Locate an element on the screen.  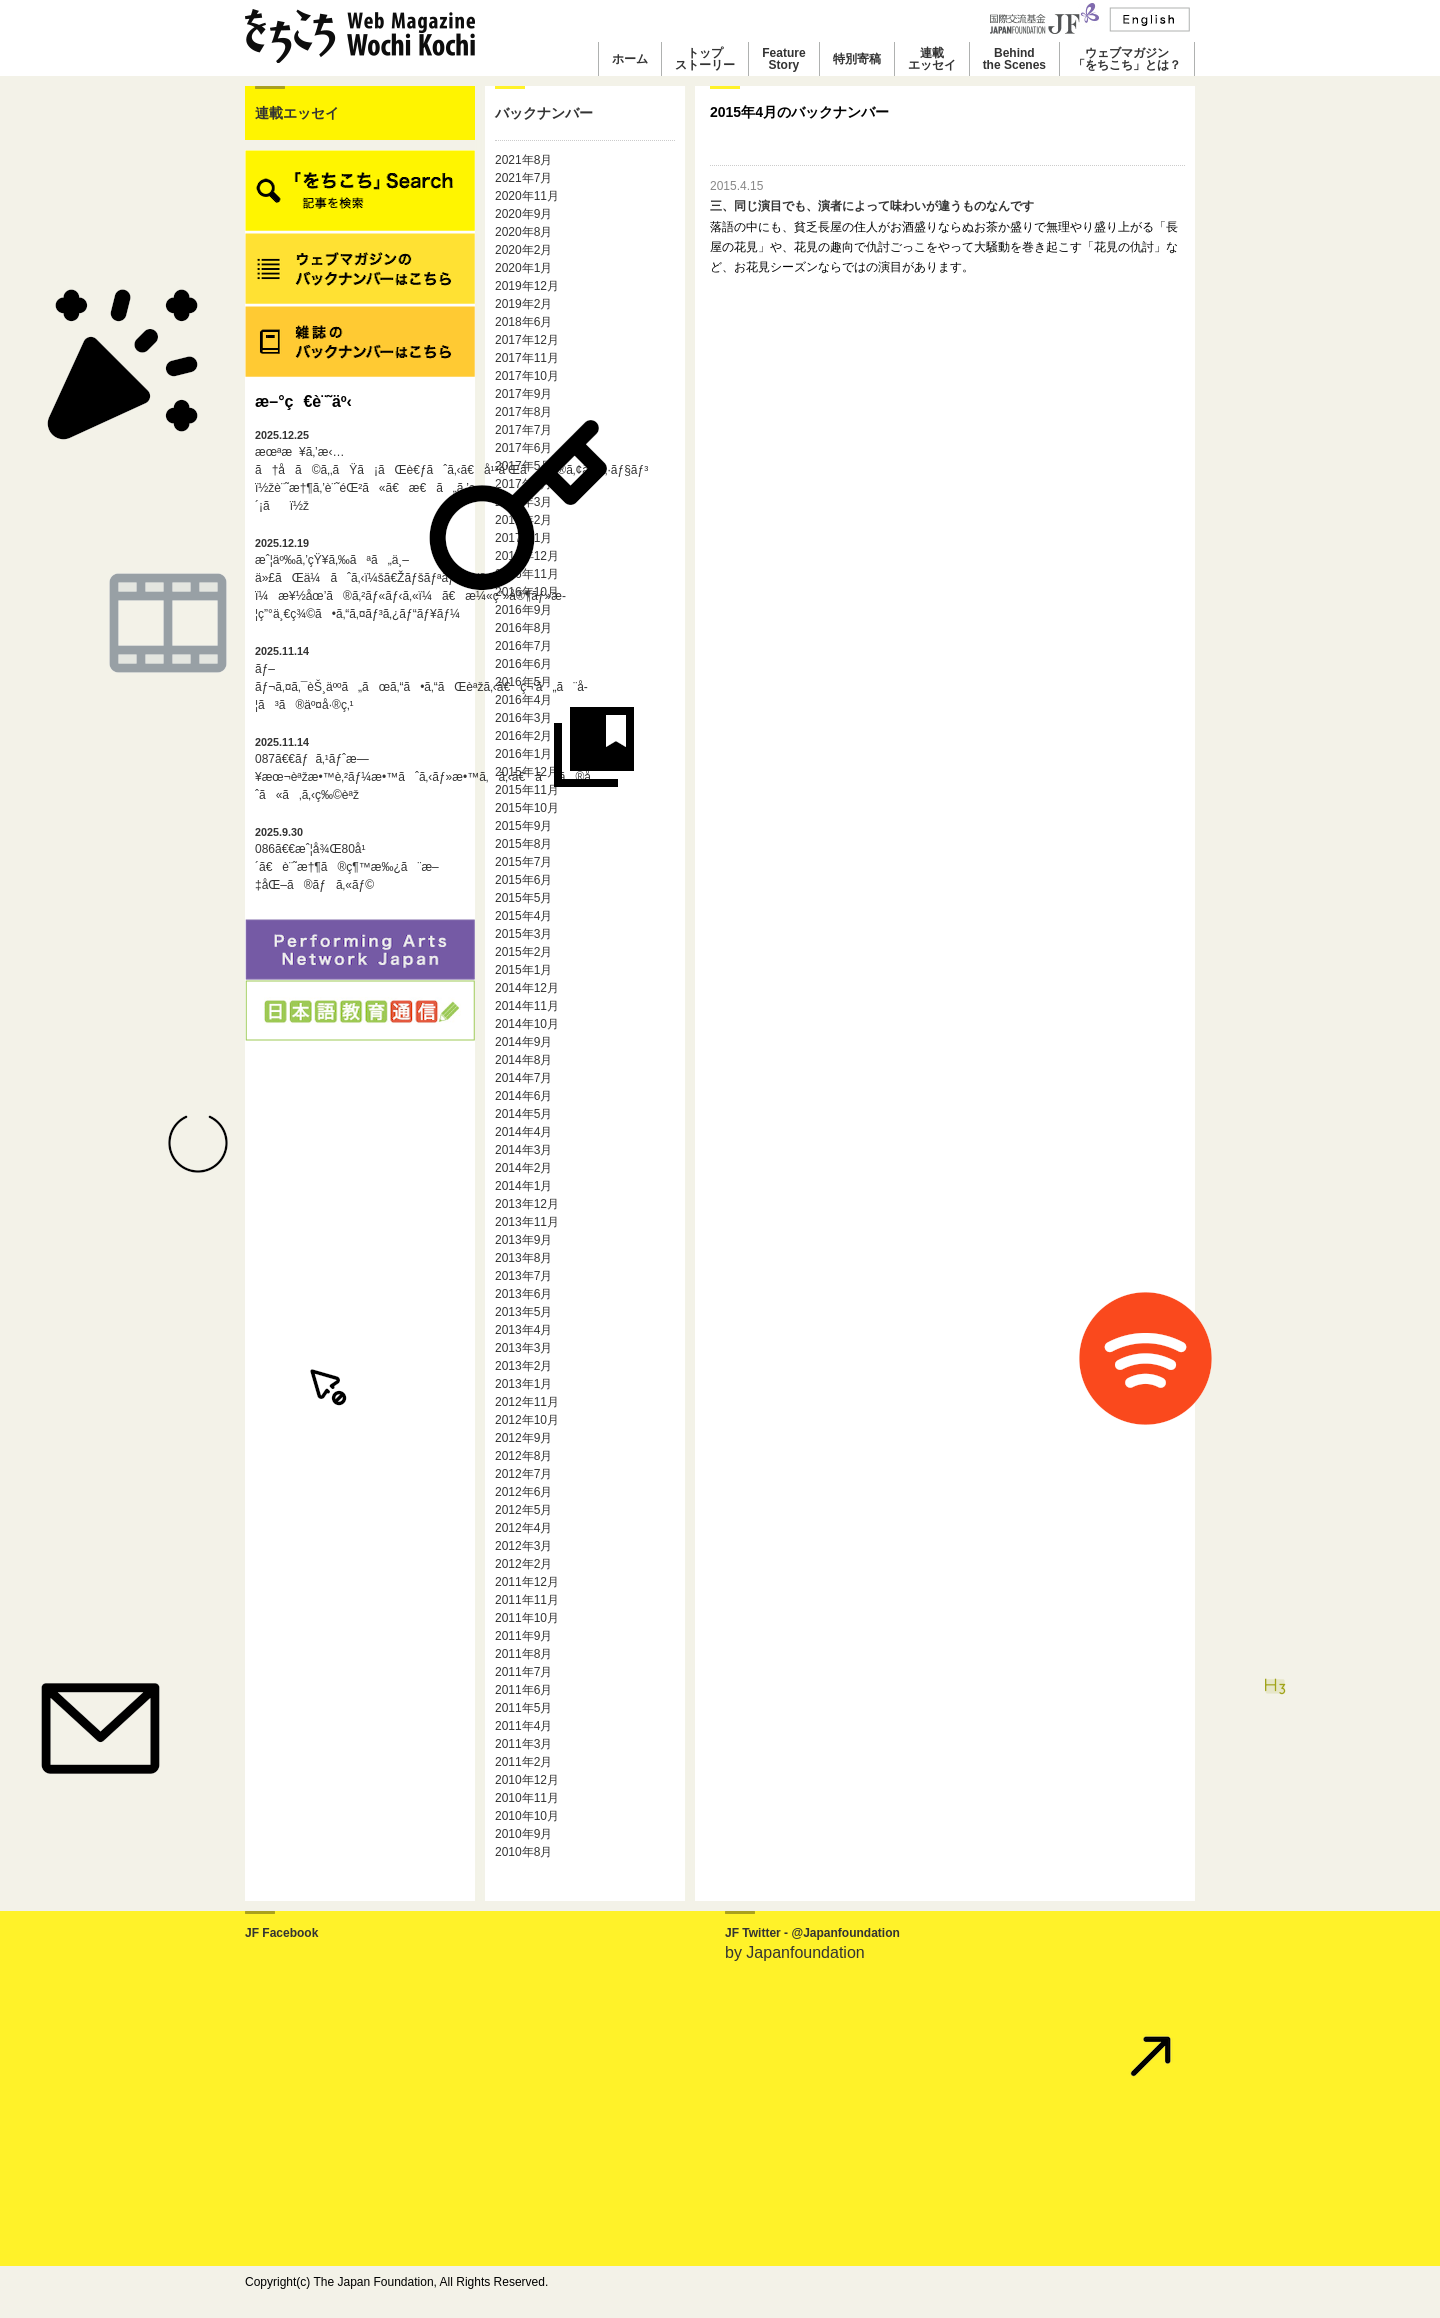
cursor interaction disabled or unavailable is located at coordinates (326, 1385).